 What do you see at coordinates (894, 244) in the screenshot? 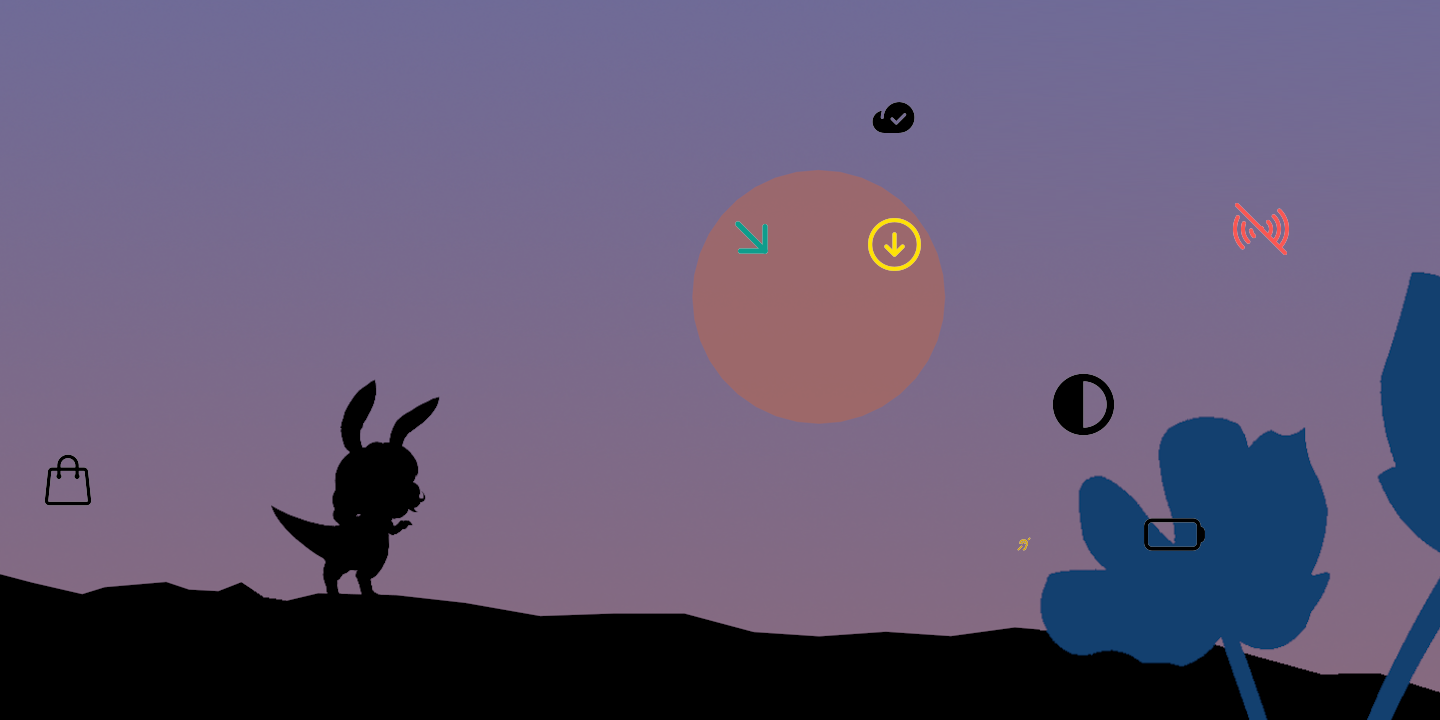
I see `download a file or content` at bounding box center [894, 244].